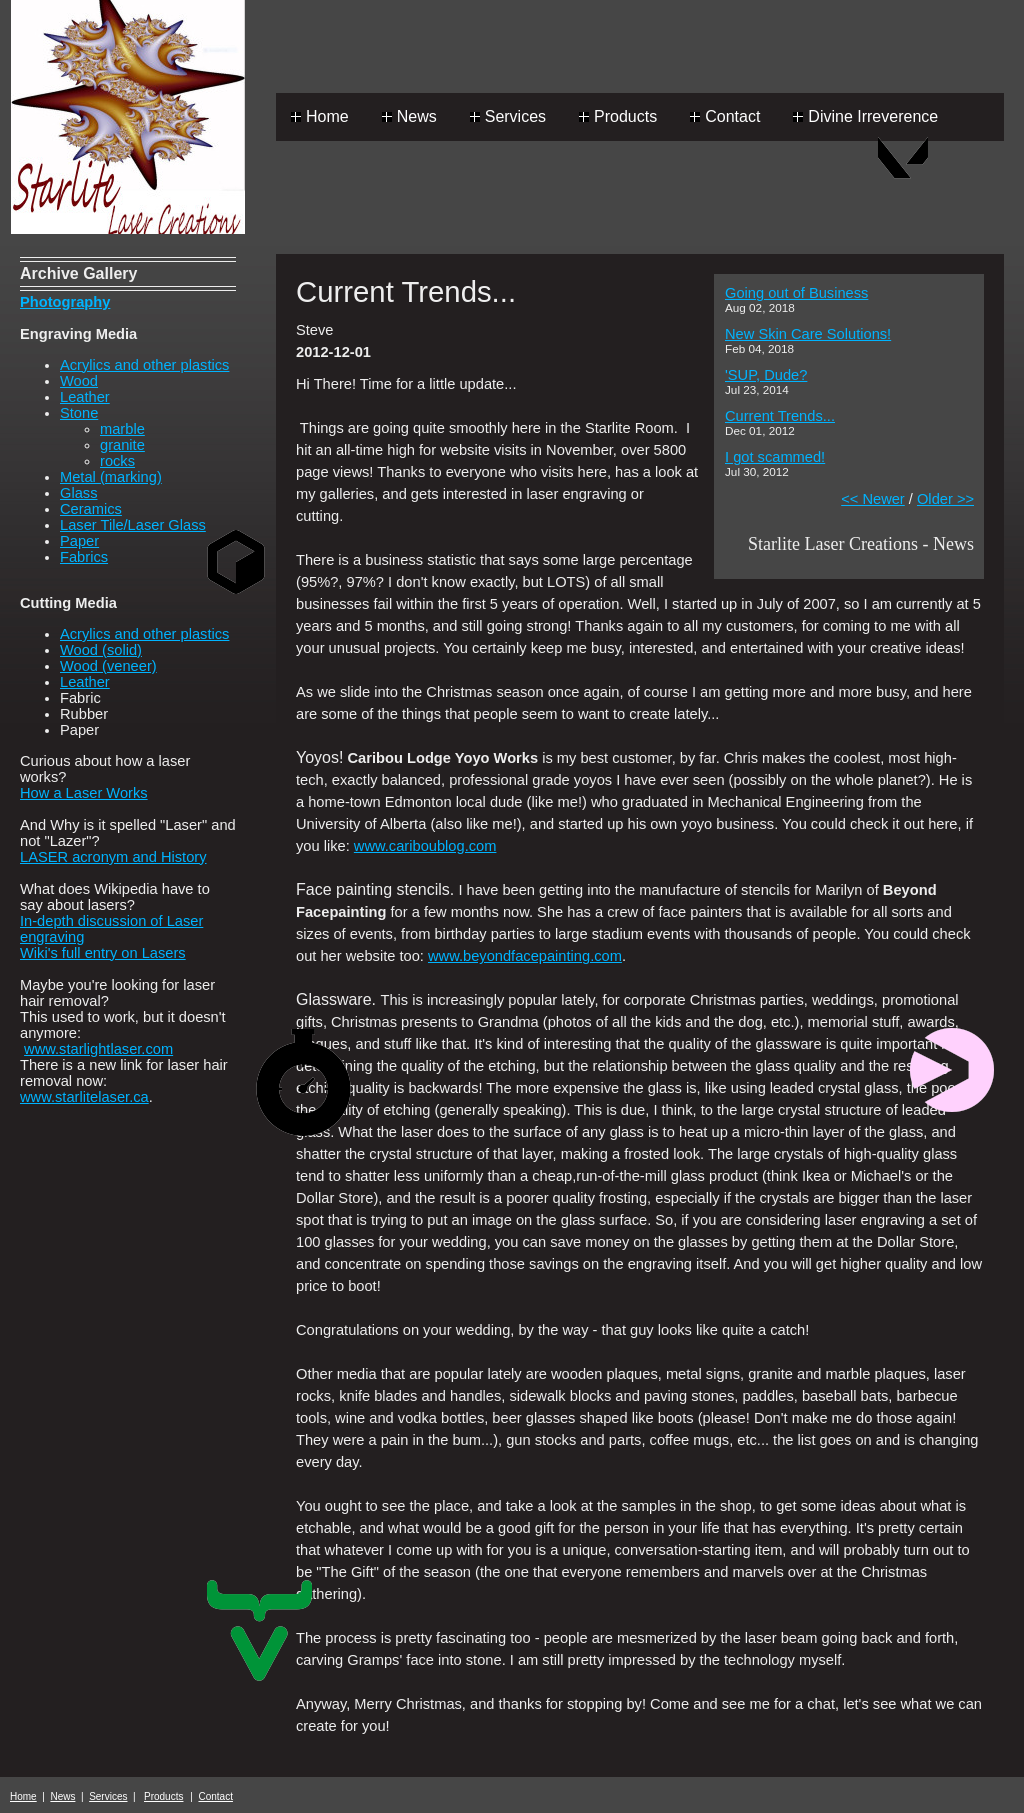 Image resolution: width=1024 pixels, height=1813 pixels. Describe the element at coordinates (952, 1070) in the screenshot. I see `open the Viaplay streaming app` at that location.